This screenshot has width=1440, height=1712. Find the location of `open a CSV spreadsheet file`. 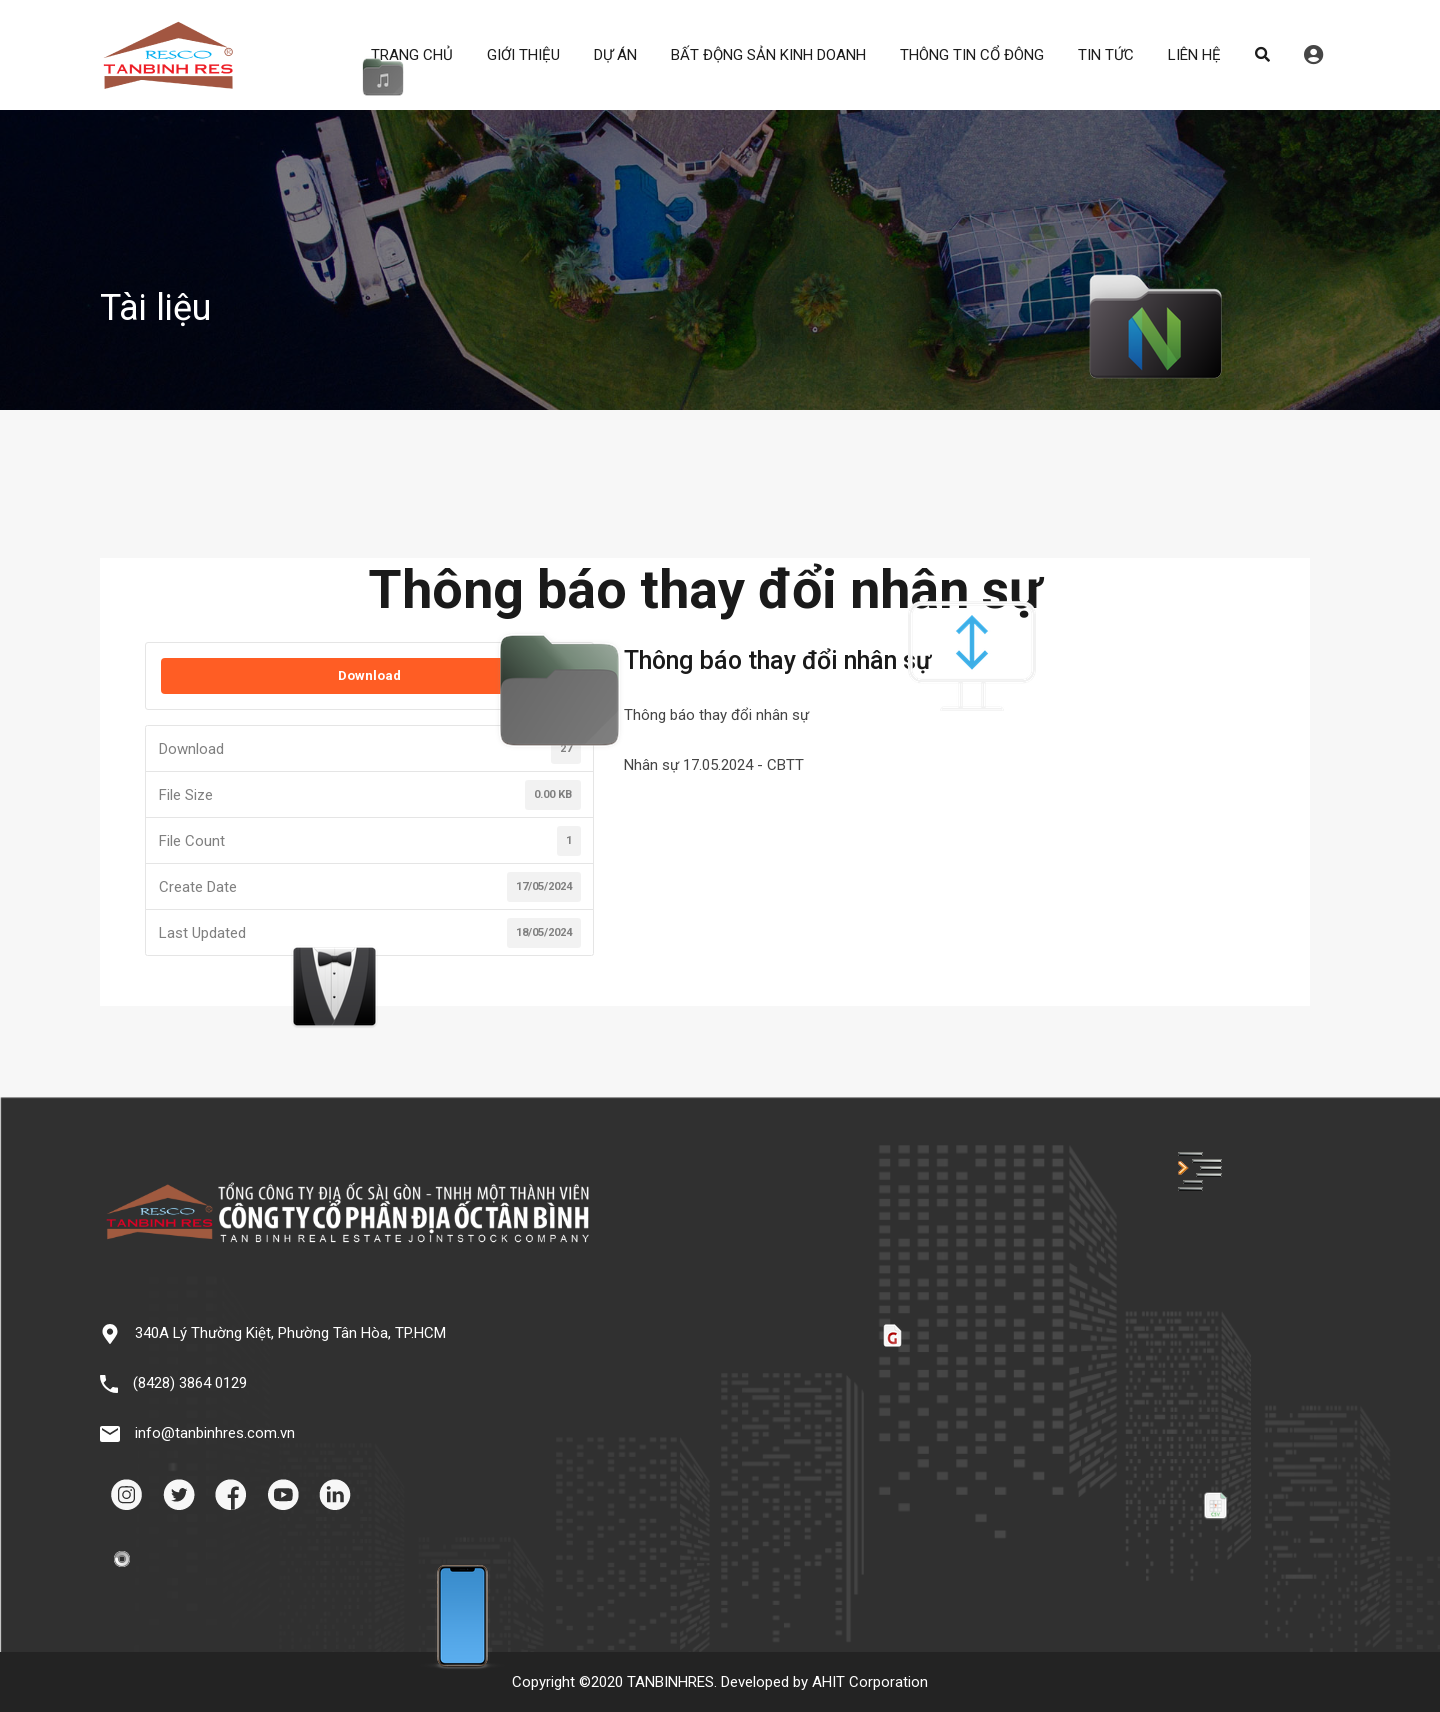

open a CSV spreadsheet file is located at coordinates (1215, 1505).